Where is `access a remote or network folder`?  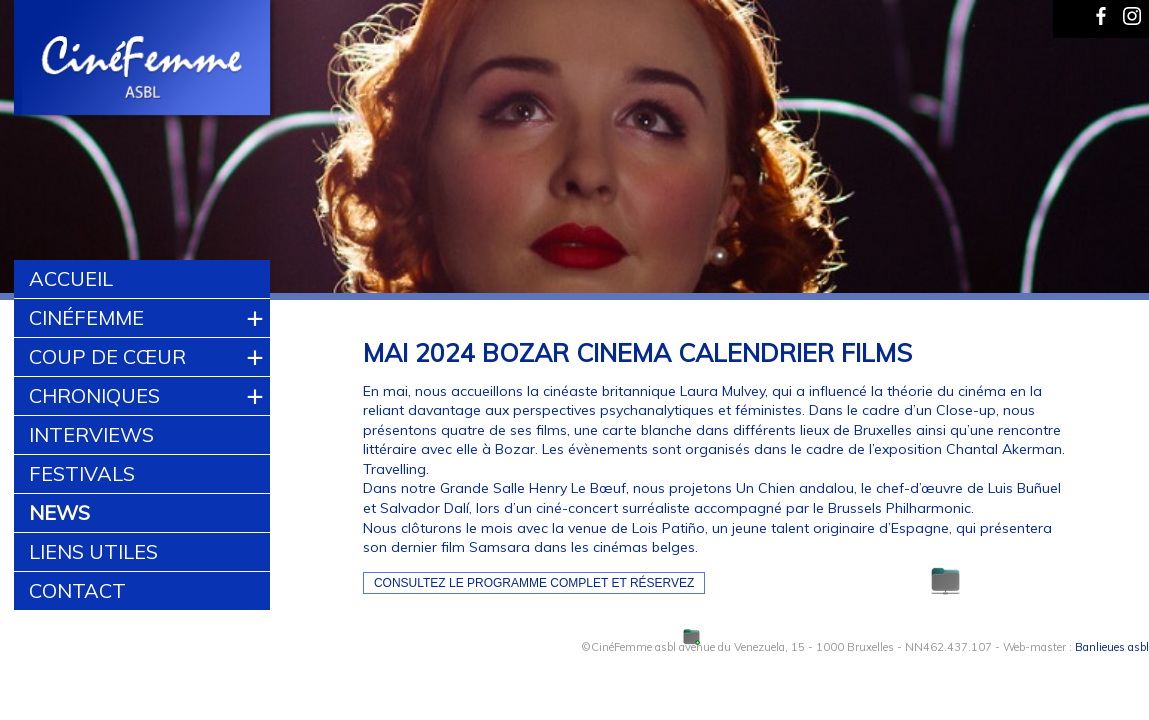
access a remote or network folder is located at coordinates (945, 580).